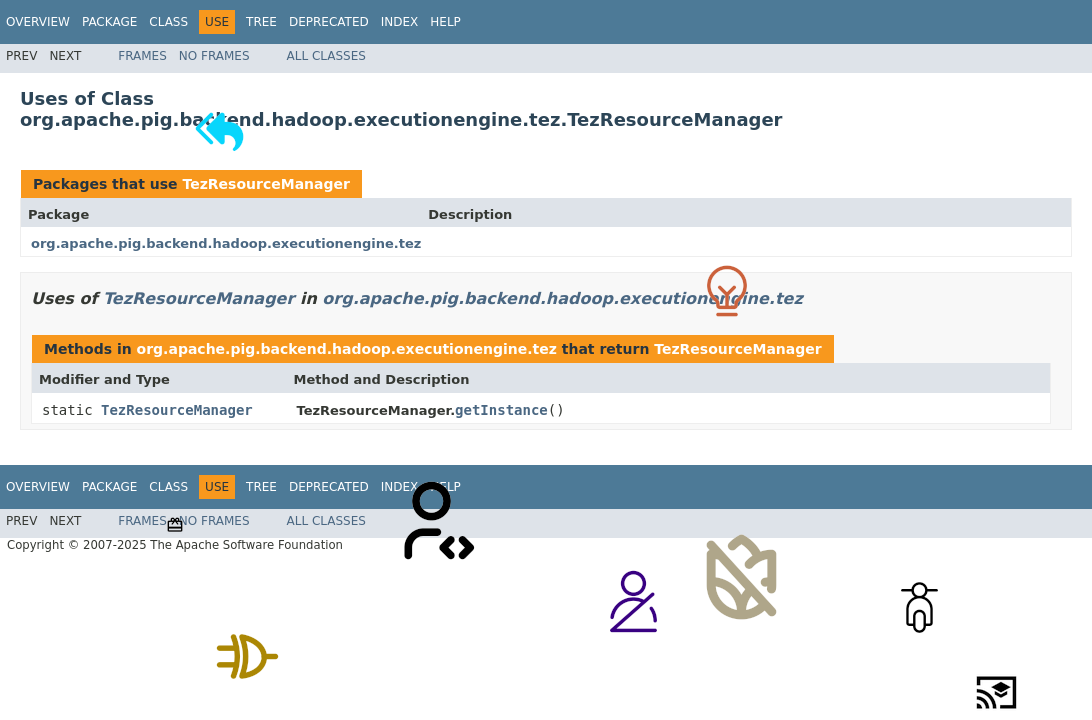 Image resolution: width=1092 pixels, height=720 pixels. Describe the element at coordinates (633, 601) in the screenshot. I see `fasten seatbelt reminder indicator` at that location.